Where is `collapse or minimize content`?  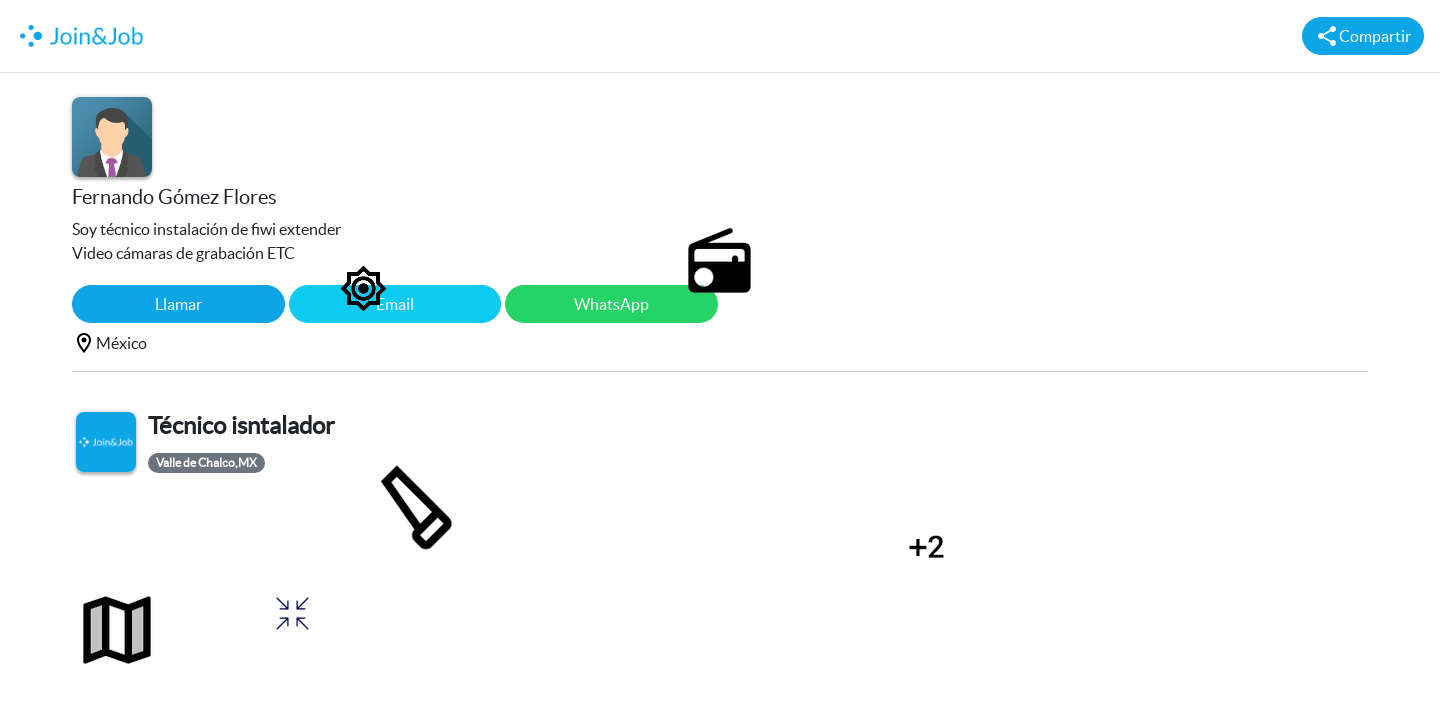 collapse or minimize content is located at coordinates (292, 613).